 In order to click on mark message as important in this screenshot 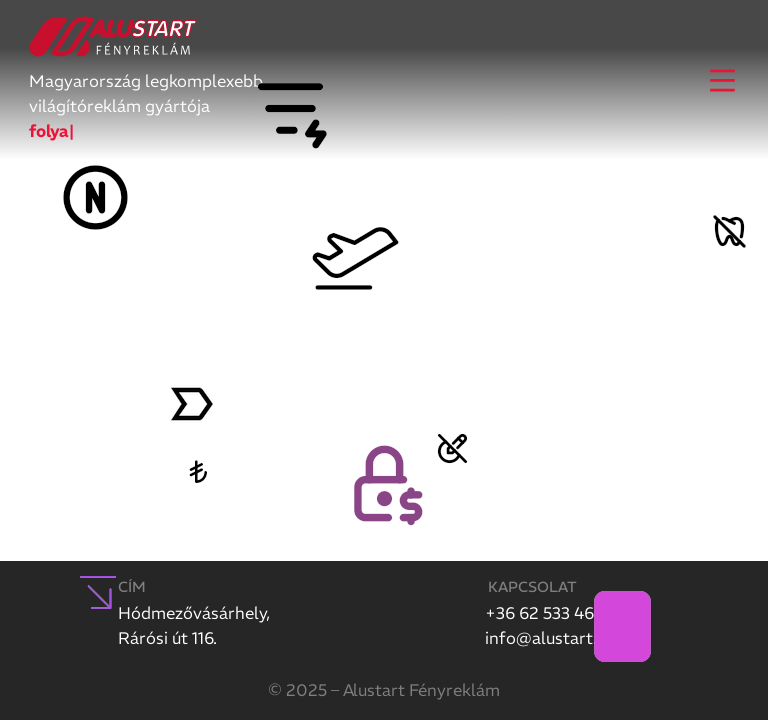, I will do `click(192, 404)`.